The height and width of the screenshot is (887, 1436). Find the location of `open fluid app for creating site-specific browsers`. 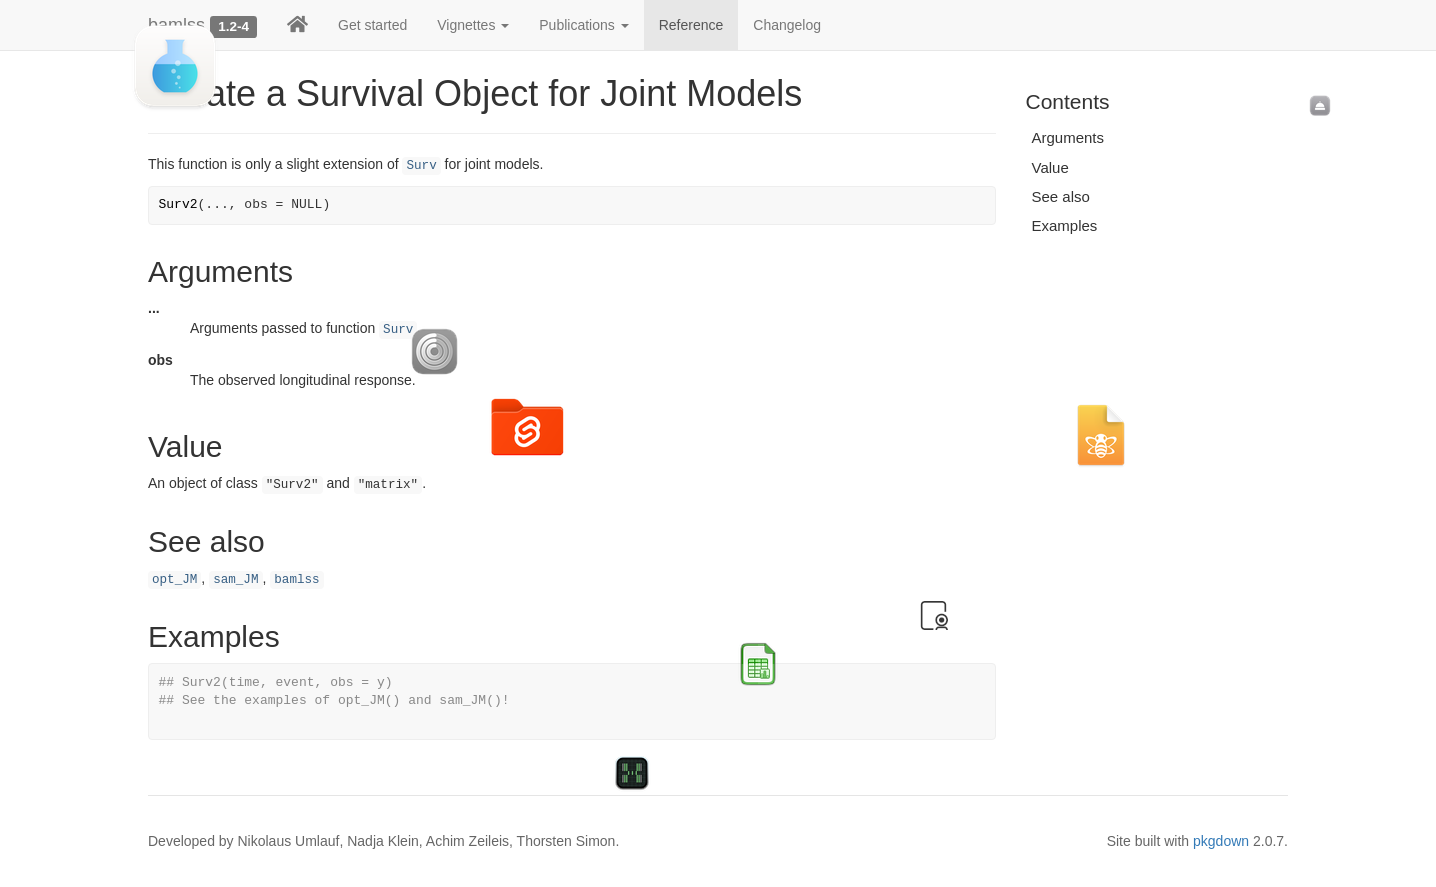

open fluid app for creating site-specific browsers is located at coordinates (175, 66).